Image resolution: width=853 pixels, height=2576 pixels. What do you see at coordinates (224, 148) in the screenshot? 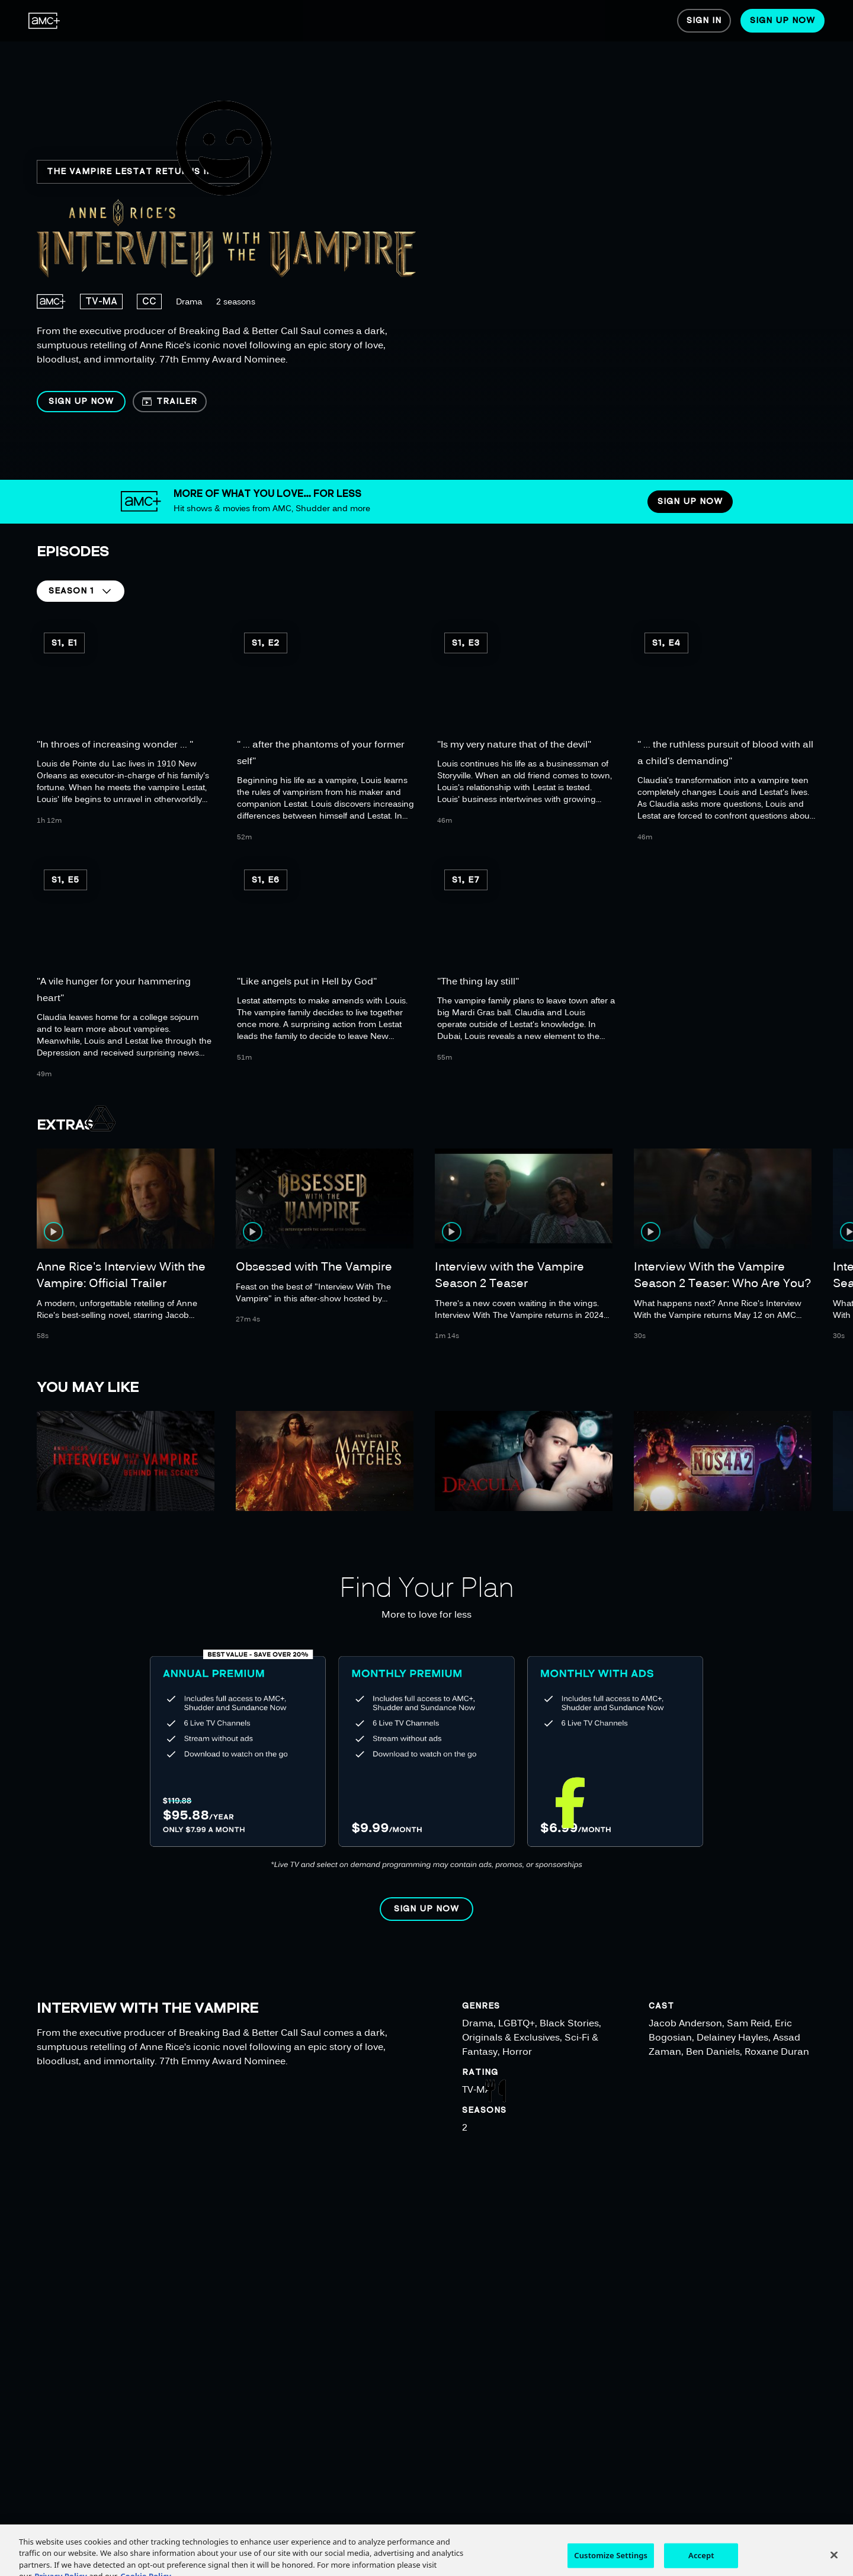
I see `add a playful or joking tone to your message` at bounding box center [224, 148].